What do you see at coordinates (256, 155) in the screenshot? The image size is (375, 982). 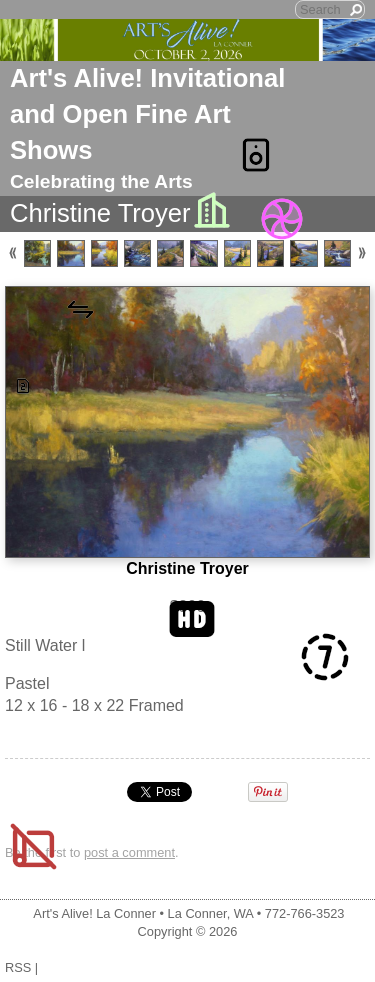 I see `adjust speaker or audio output settings` at bounding box center [256, 155].